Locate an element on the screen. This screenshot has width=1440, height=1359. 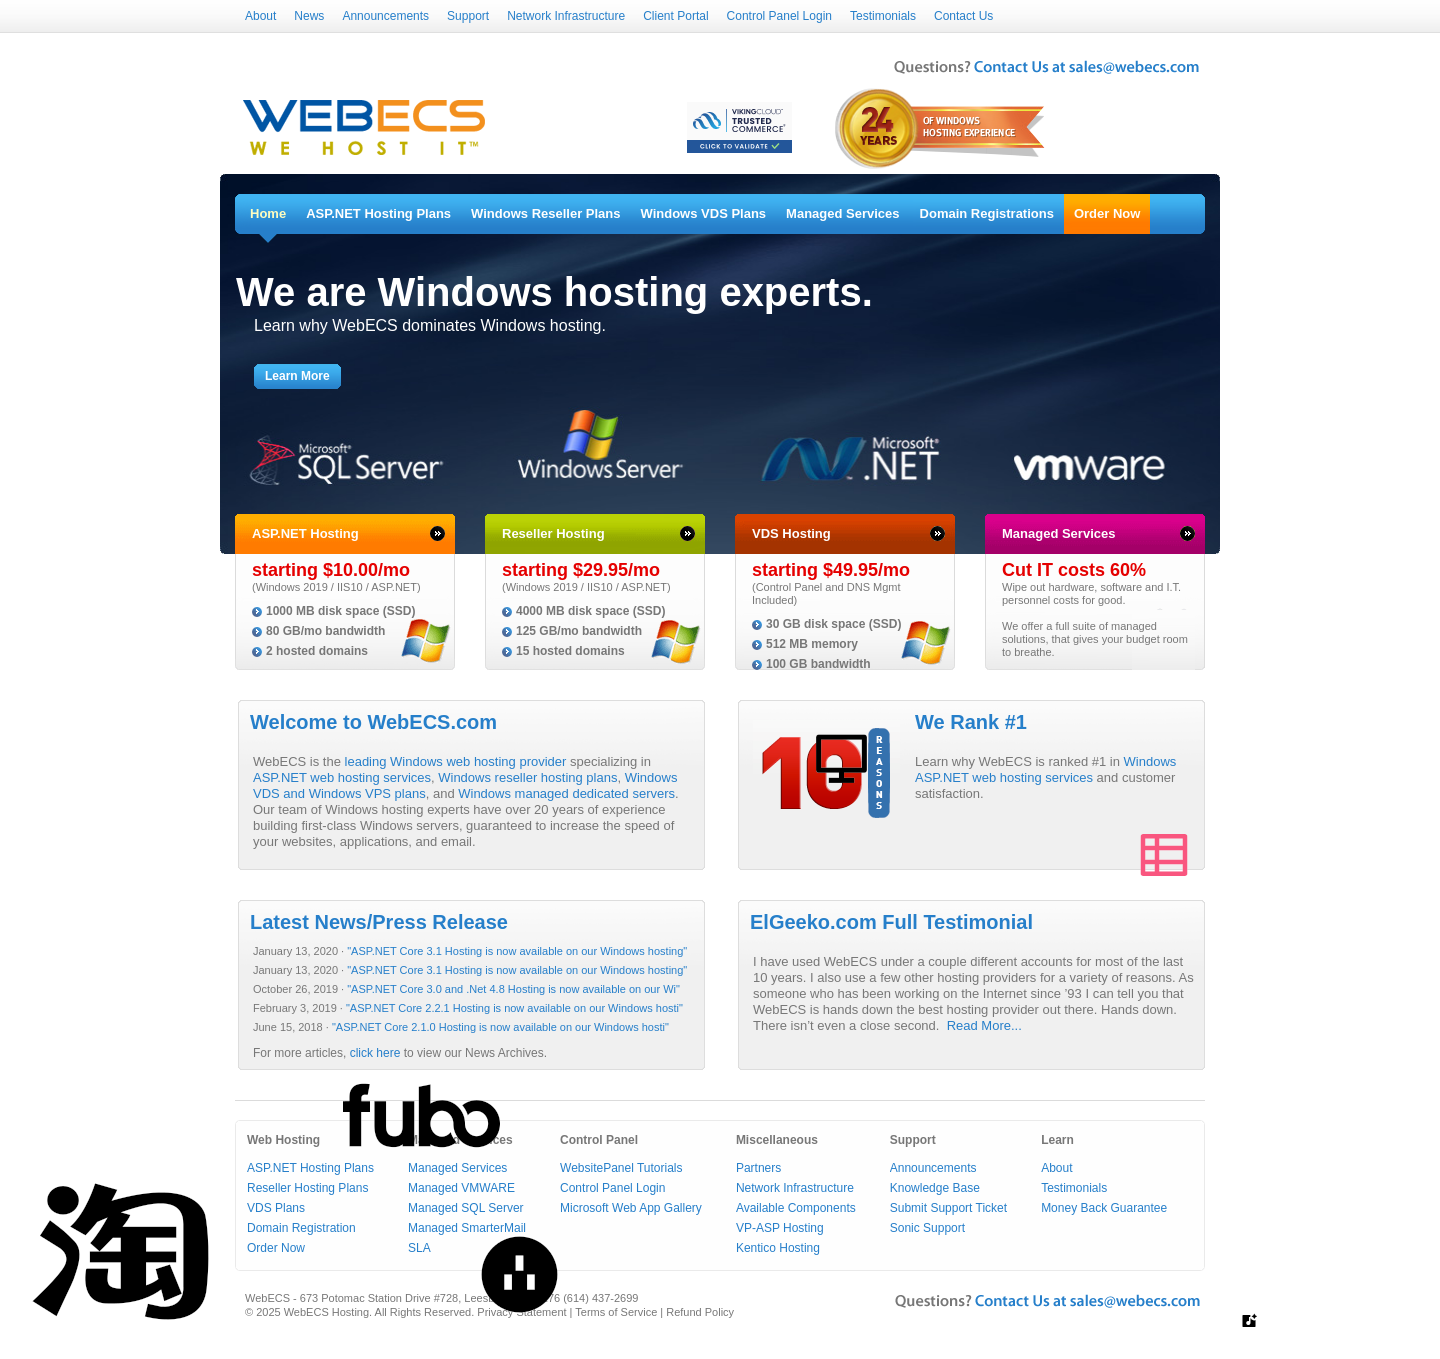
access desktop or computer view is located at coordinates (841, 757).